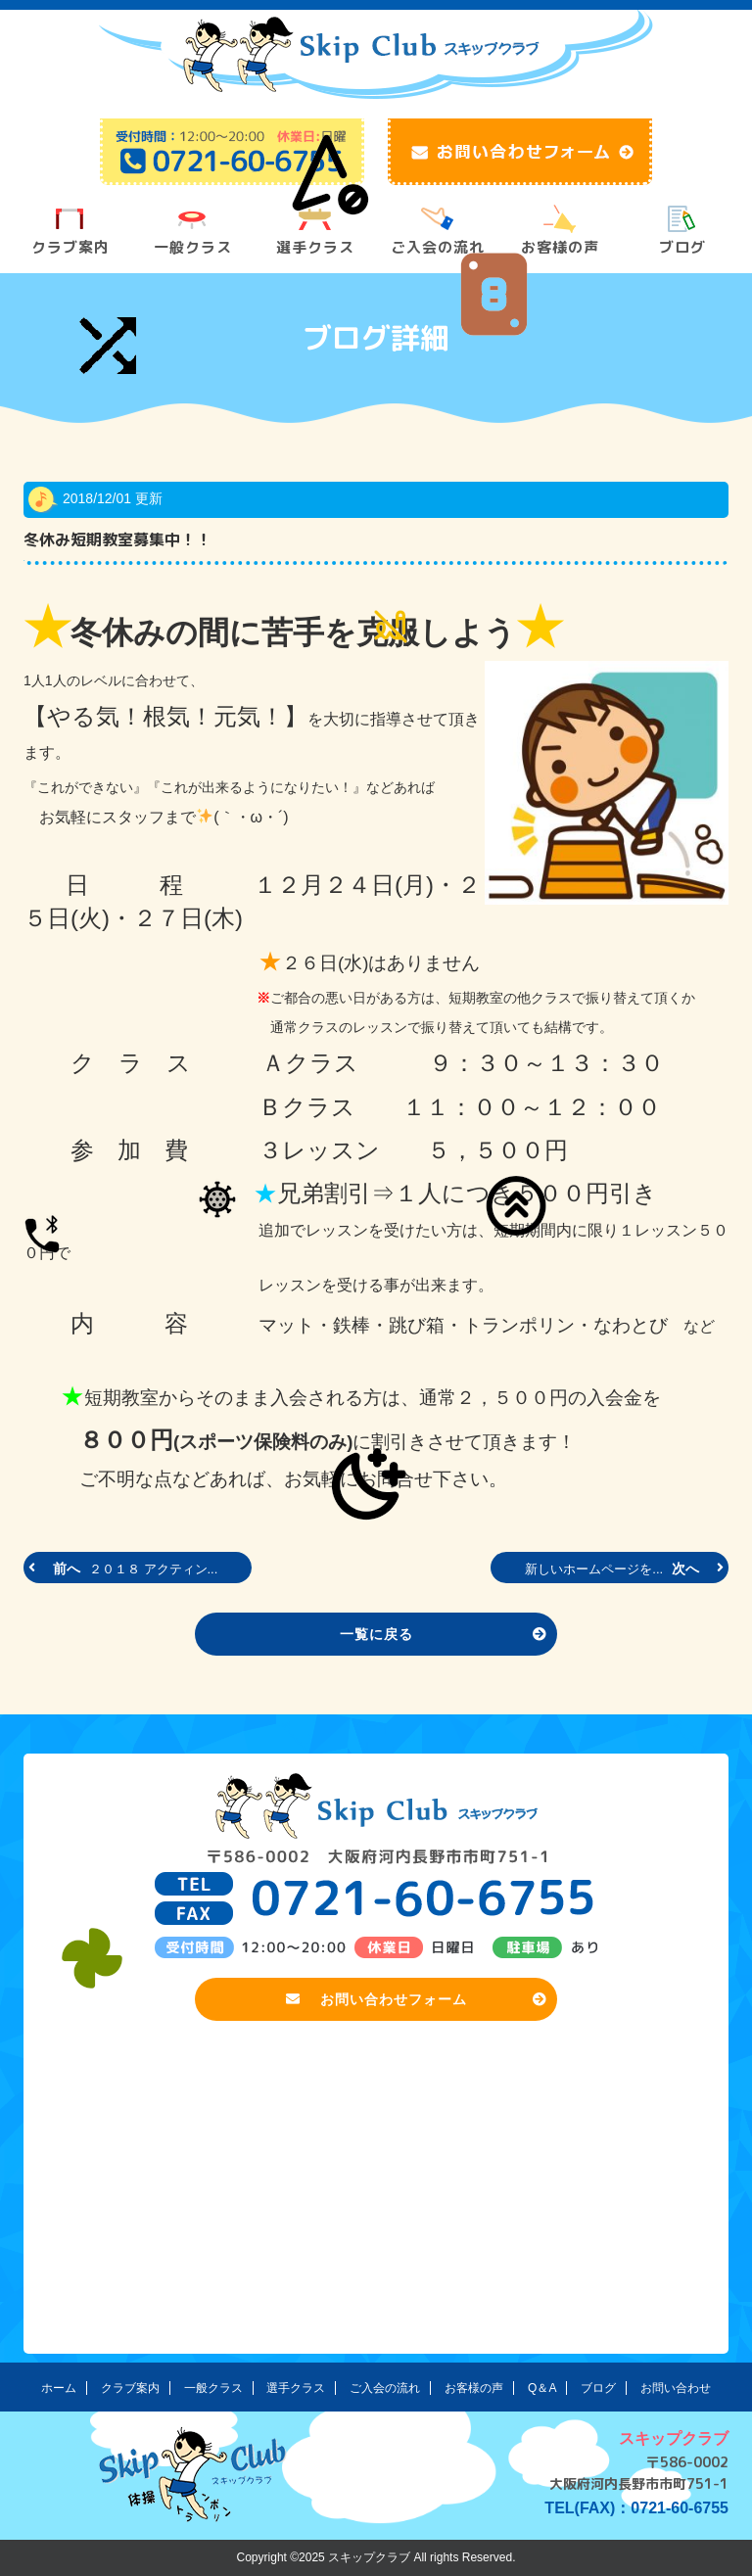 This screenshot has width=752, height=2576. What do you see at coordinates (366, 1485) in the screenshot?
I see `enable dark mode or night theme` at bounding box center [366, 1485].